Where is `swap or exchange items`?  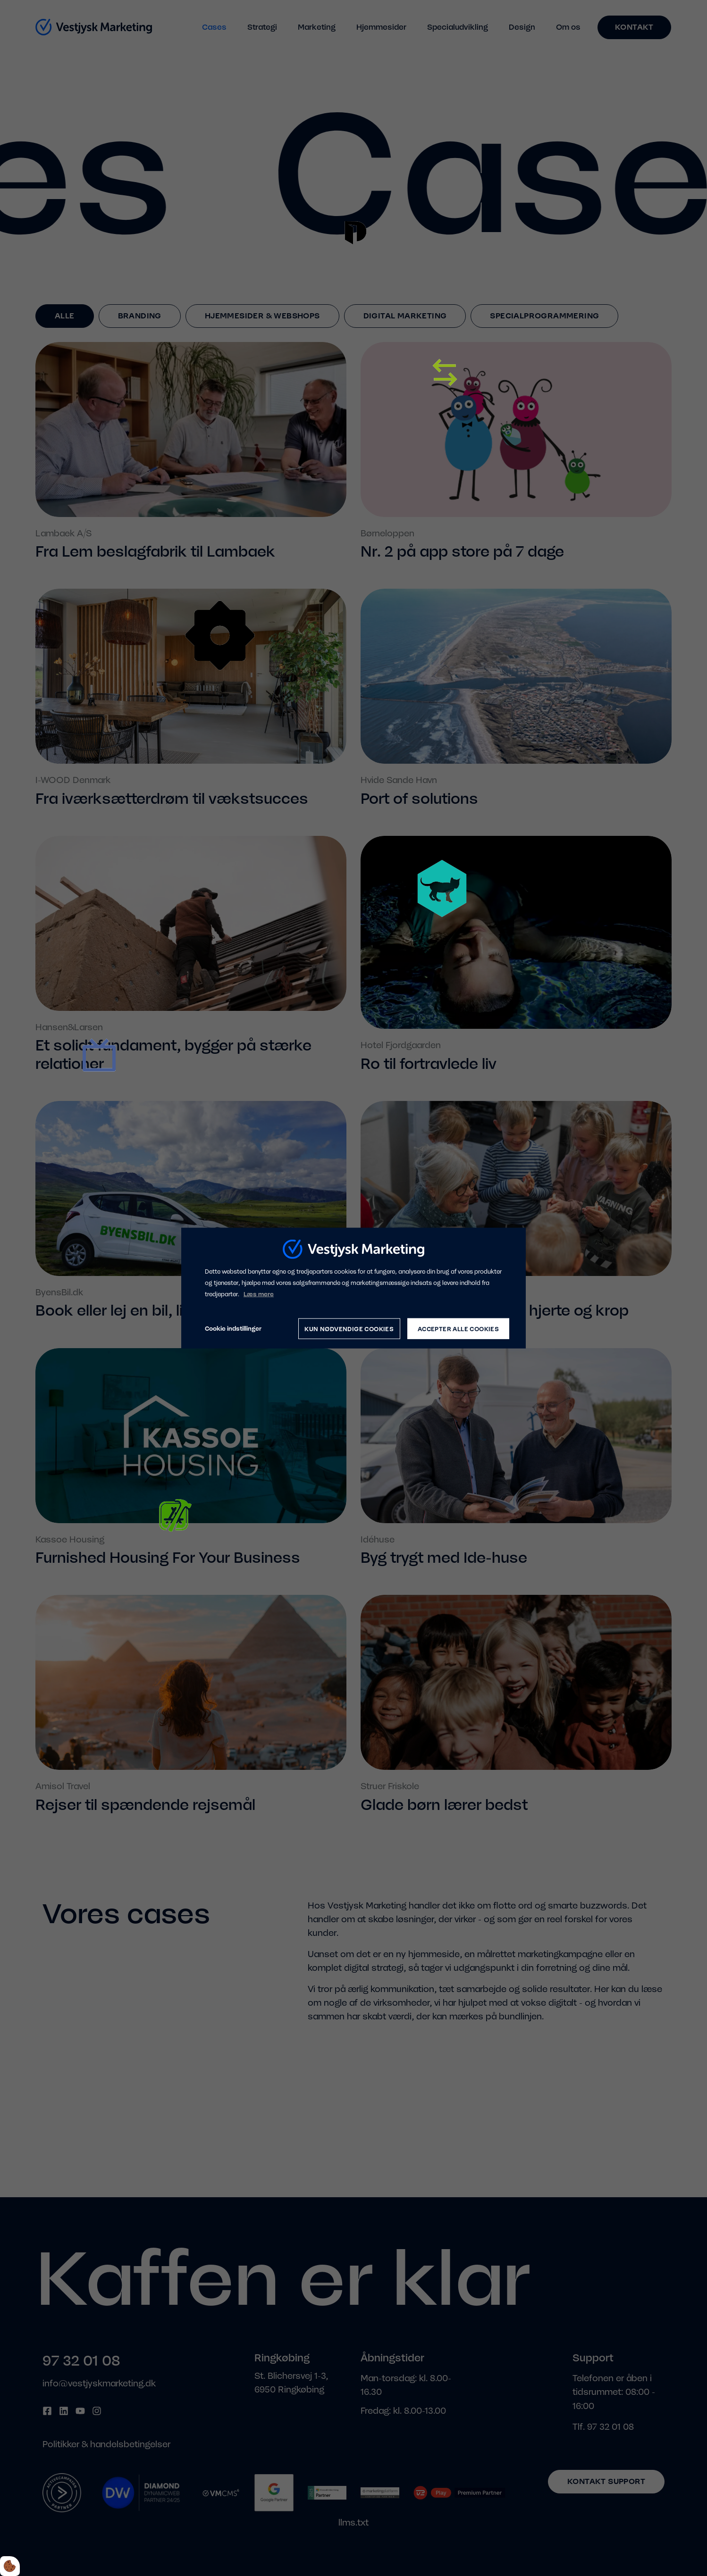 swap or exchange items is located at coordinates (445, 372).